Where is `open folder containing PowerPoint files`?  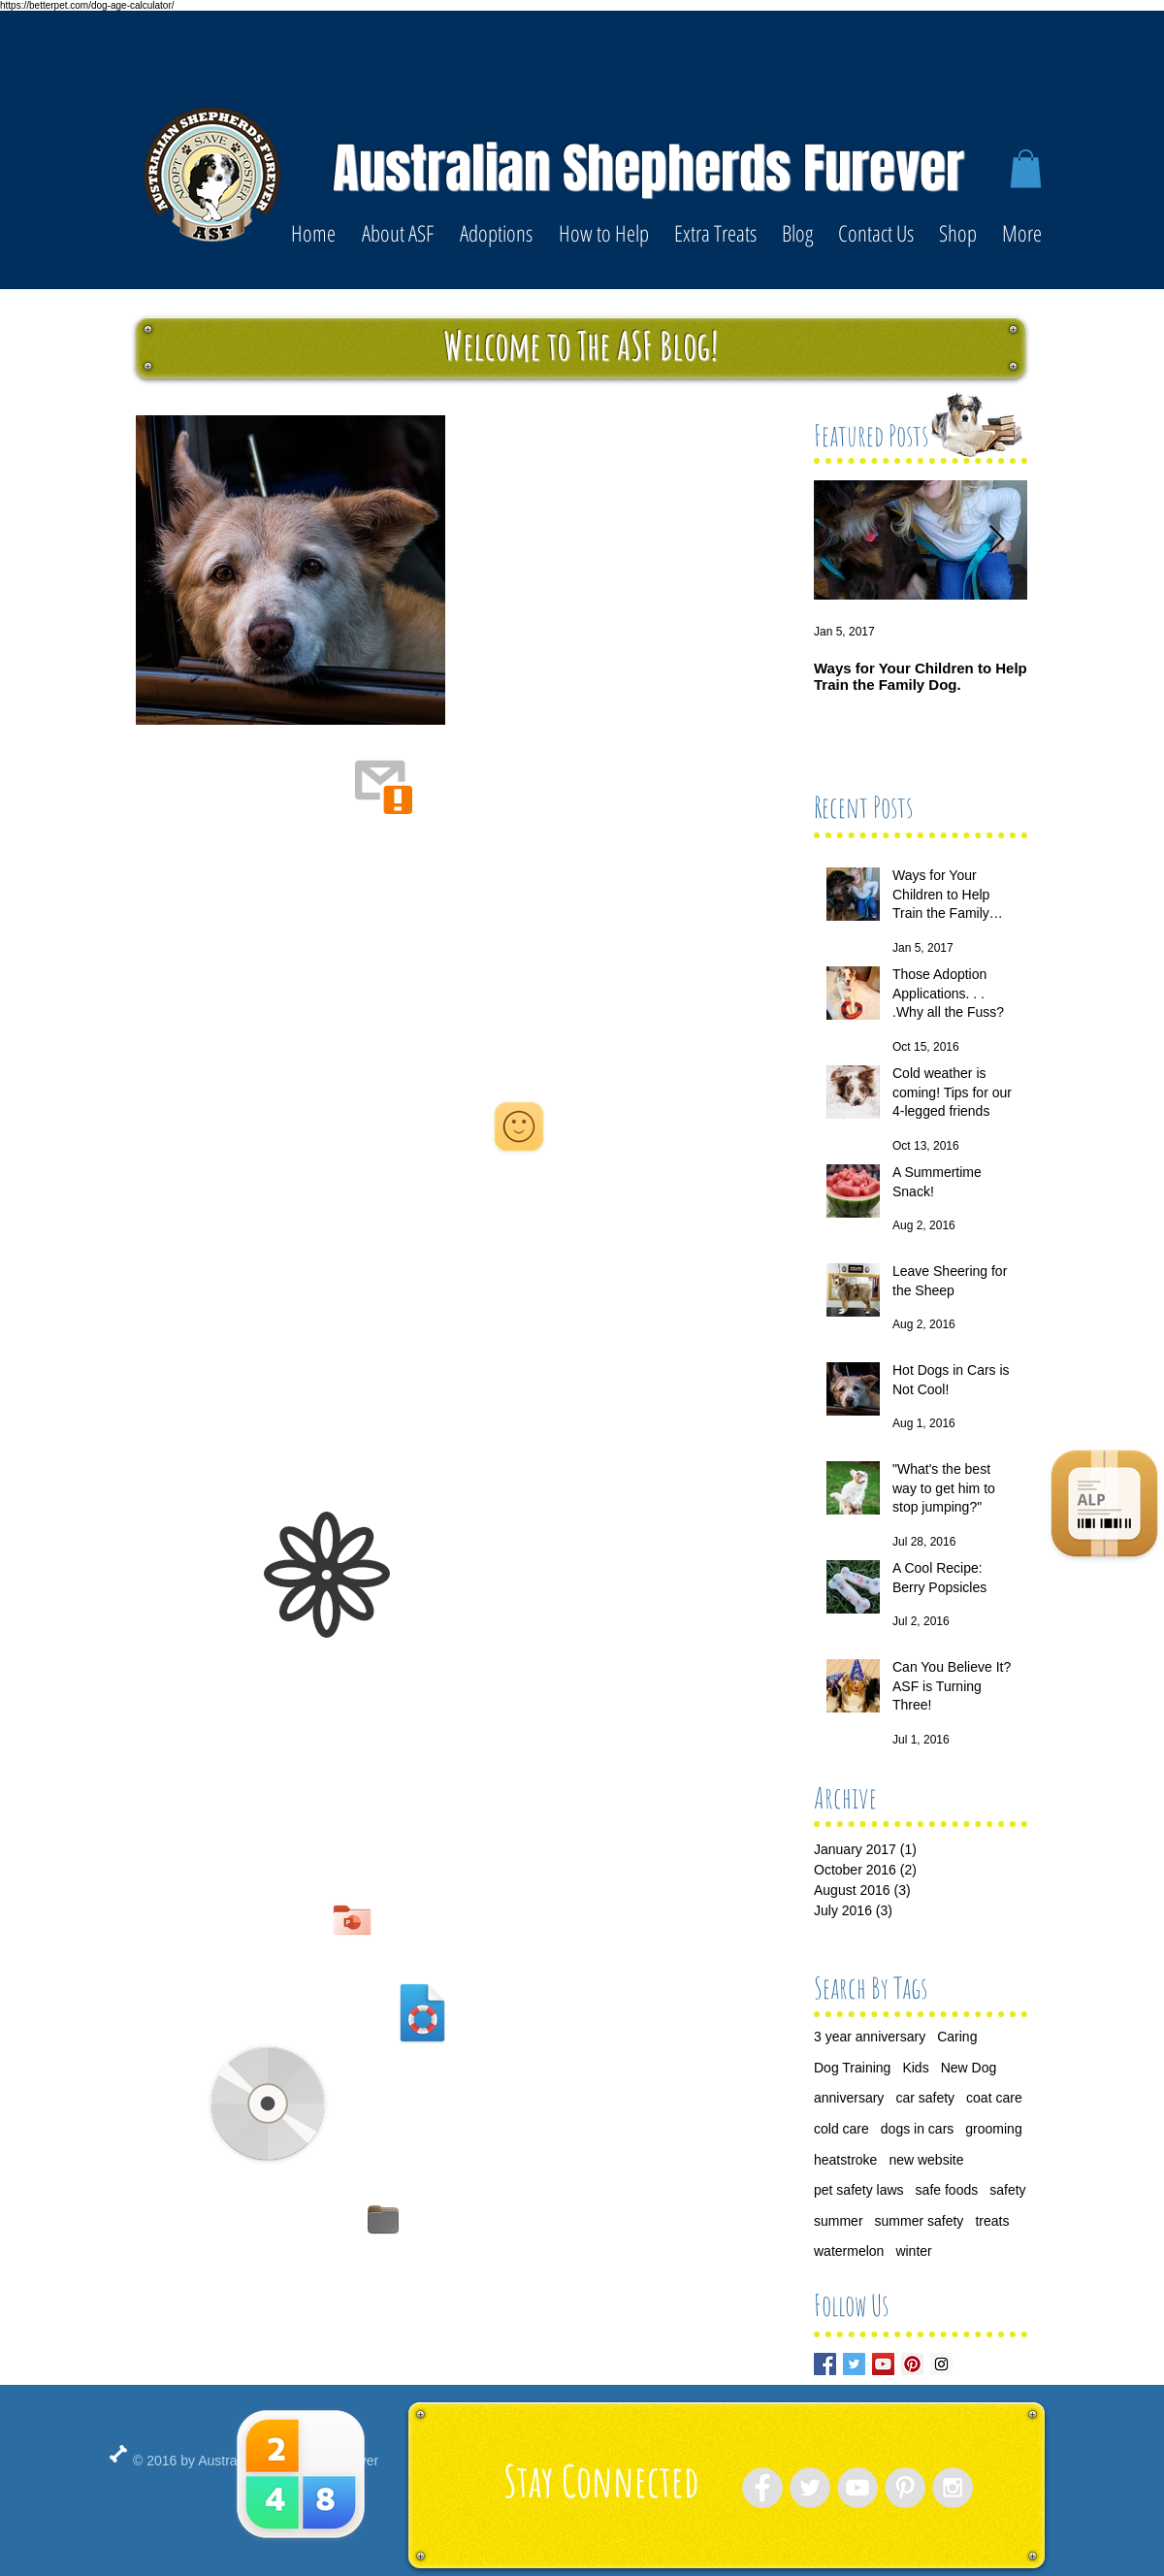 open folder containing PowerPoint files is located at coordinates (352, 1921).